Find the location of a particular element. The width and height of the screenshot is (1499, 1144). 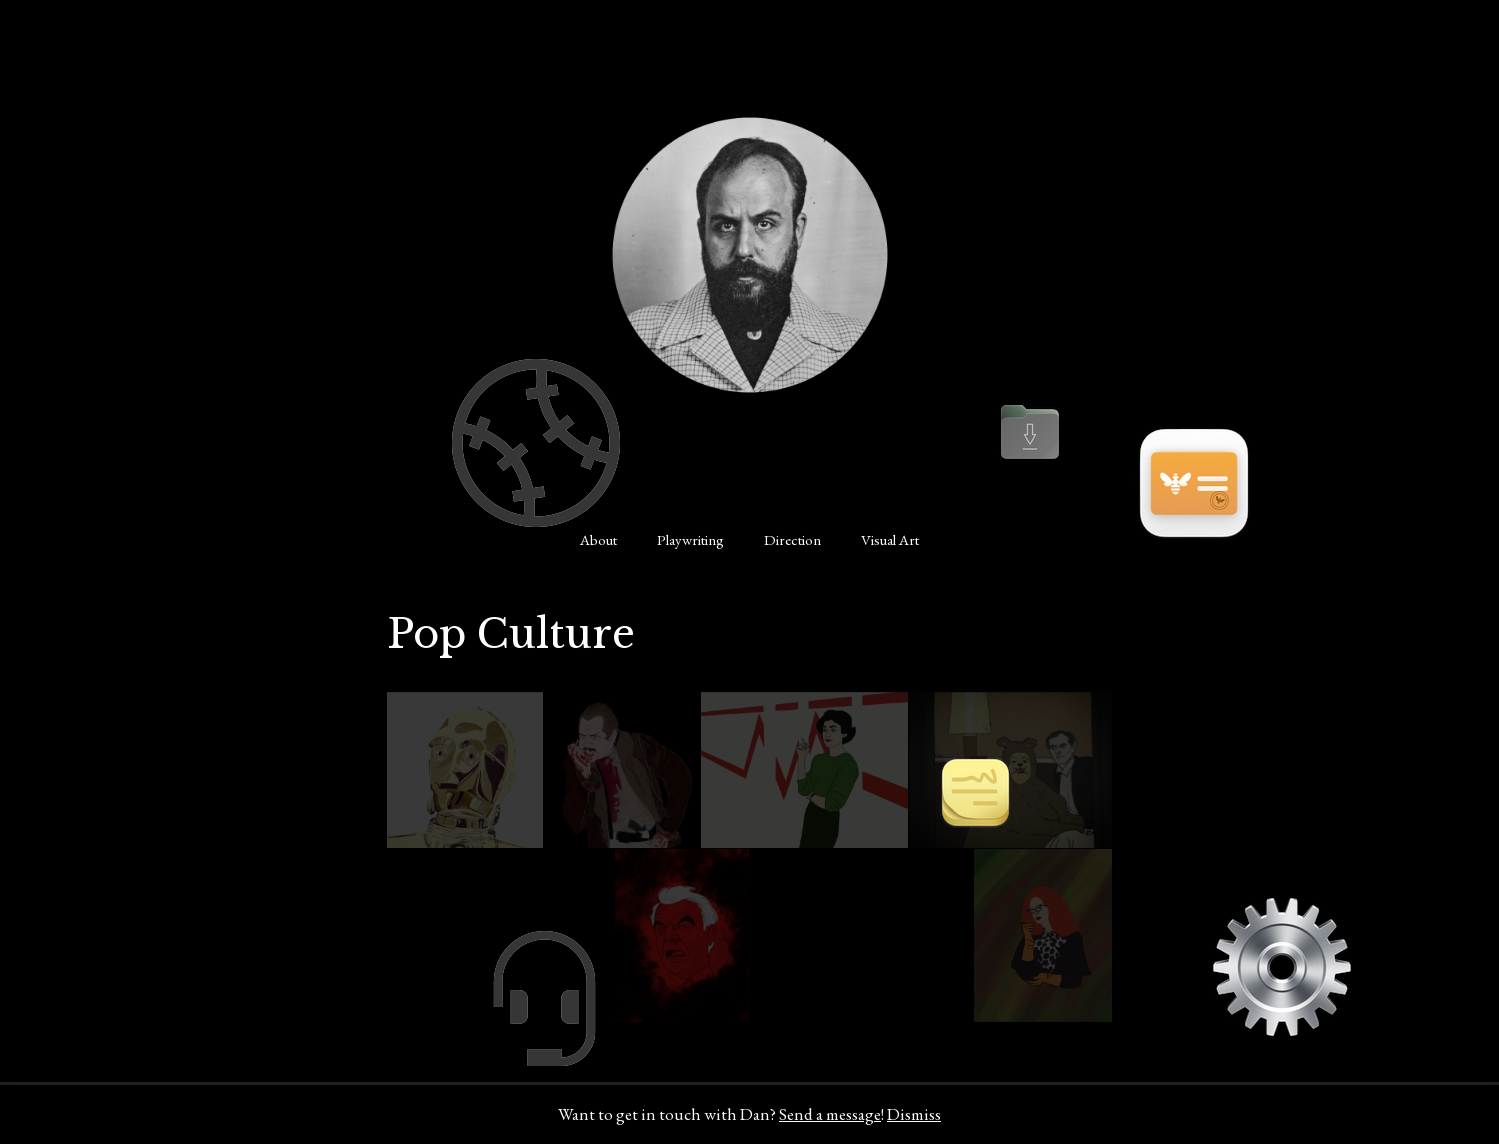

open the stickies app for quick notes is located at coordinates (975, 792).